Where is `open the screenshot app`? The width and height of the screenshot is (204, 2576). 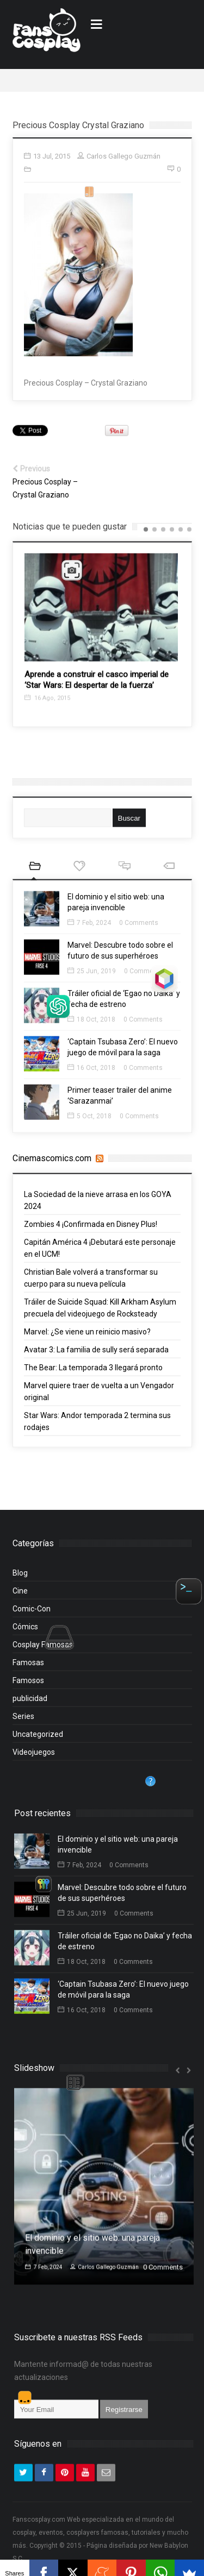 open the screenshot app is located at coordinates (72, 570).